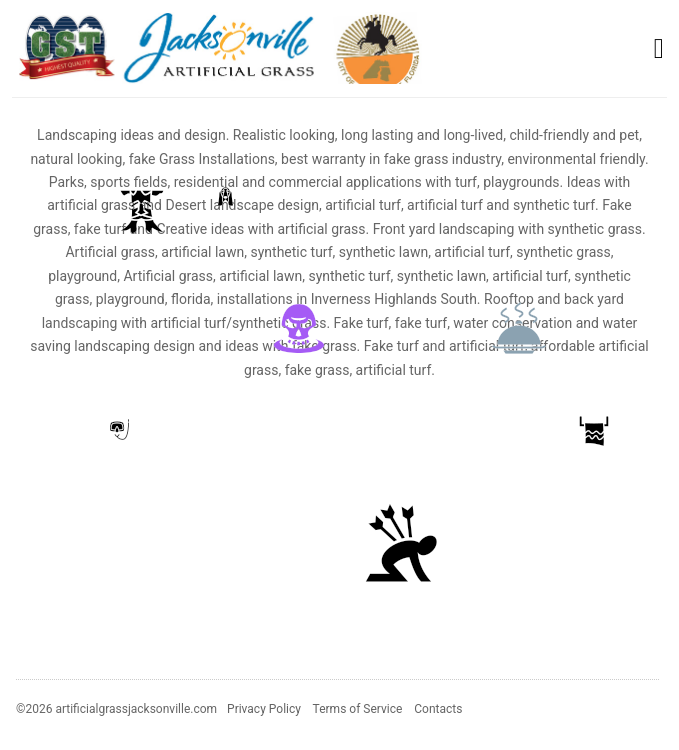  I want to click on select basset hound as your pet avatar, so click(225, 196).